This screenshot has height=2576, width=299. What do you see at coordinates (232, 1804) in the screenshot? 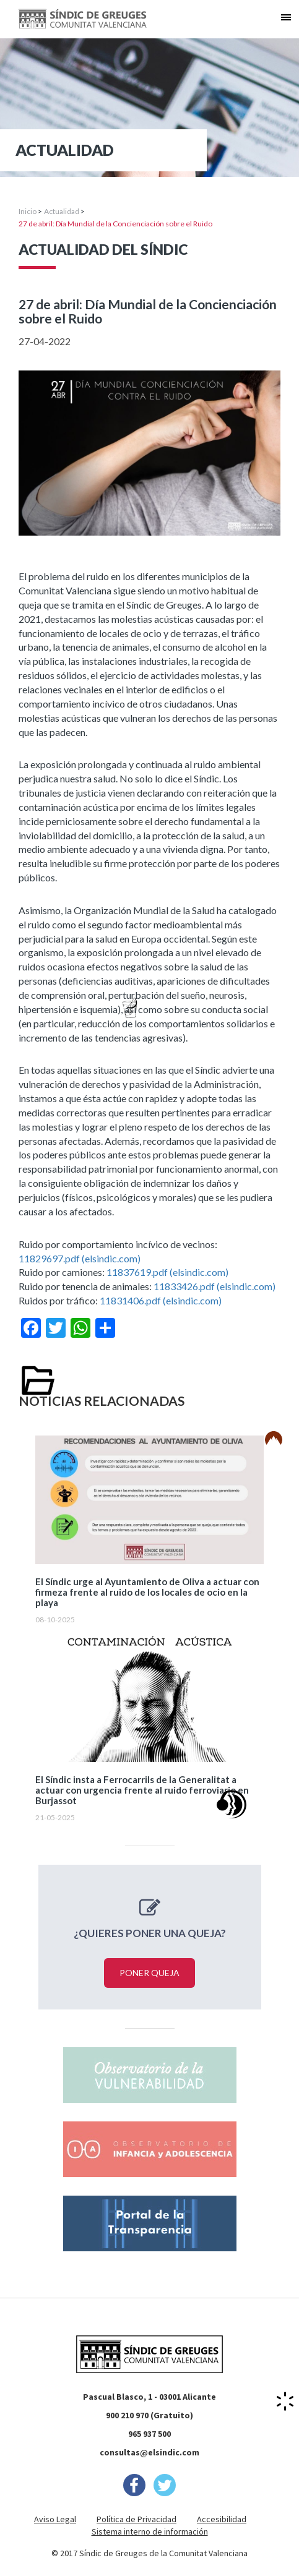
I see `open TeamSpeak voice chat application` at bounding box center [232, 1804].